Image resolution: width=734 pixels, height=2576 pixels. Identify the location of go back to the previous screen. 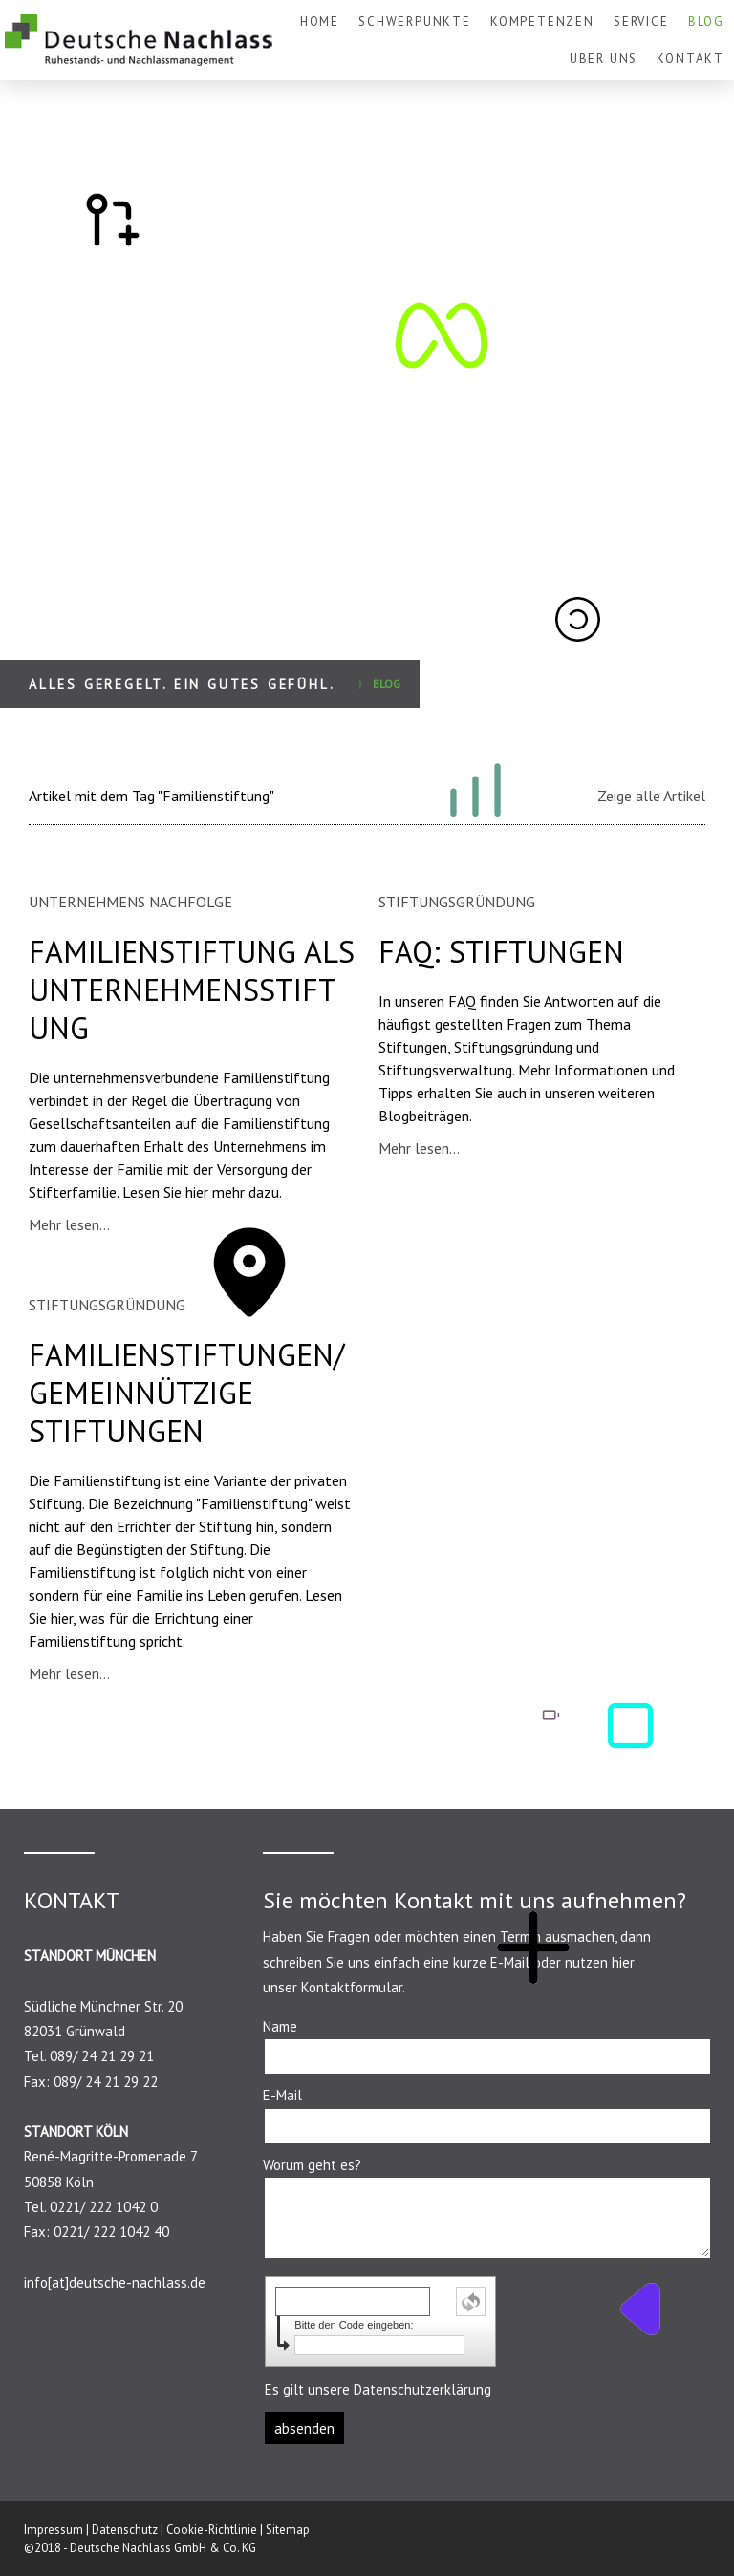
(644, 2309).